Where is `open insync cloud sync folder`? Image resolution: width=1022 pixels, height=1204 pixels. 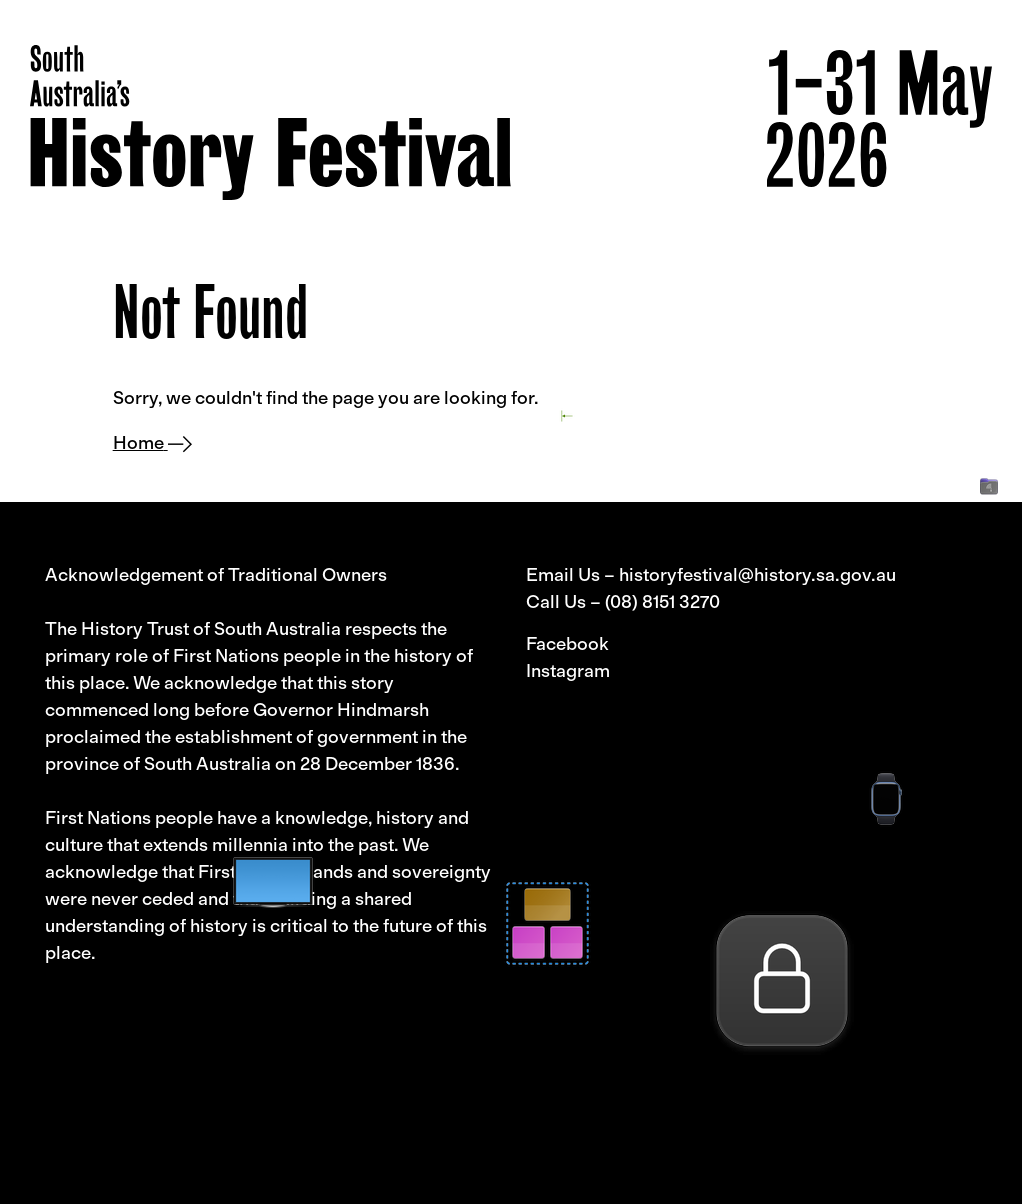 open insync cloud sync folder is located at coordinates (989, 486).